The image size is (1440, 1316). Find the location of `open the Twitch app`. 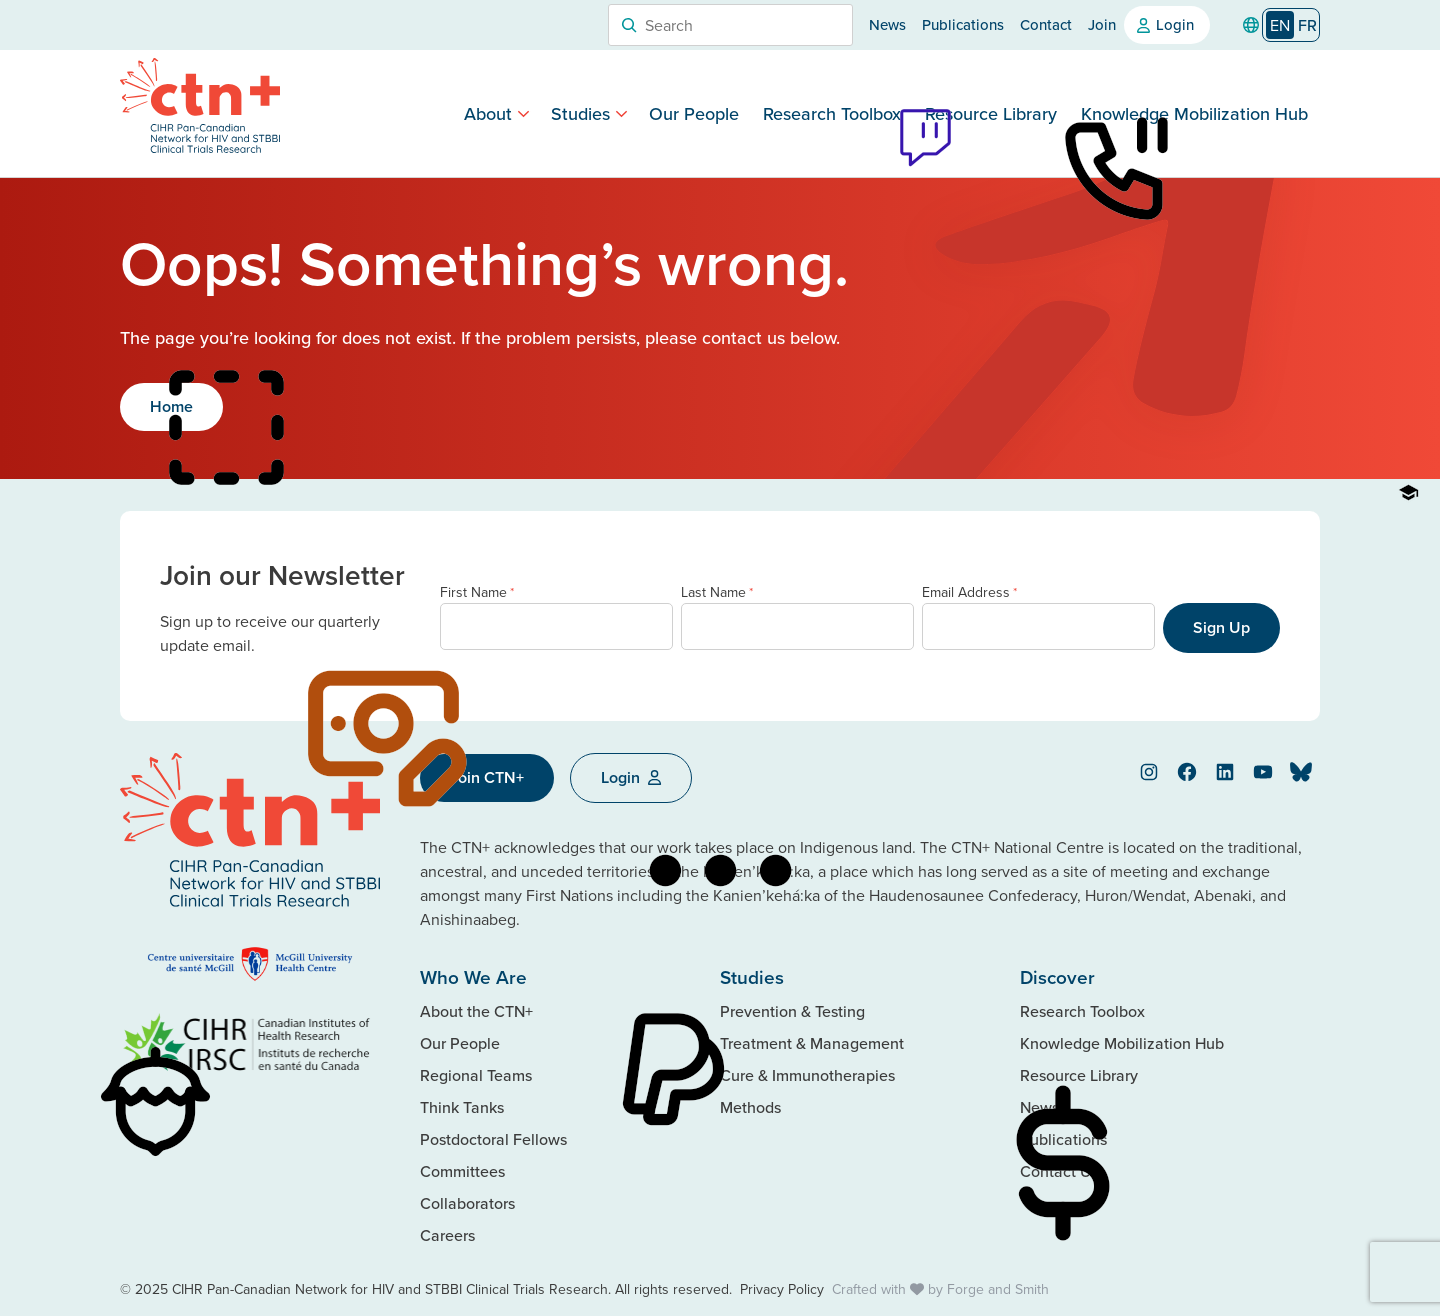

open the Twitch app is located at coordinates (925, 134).